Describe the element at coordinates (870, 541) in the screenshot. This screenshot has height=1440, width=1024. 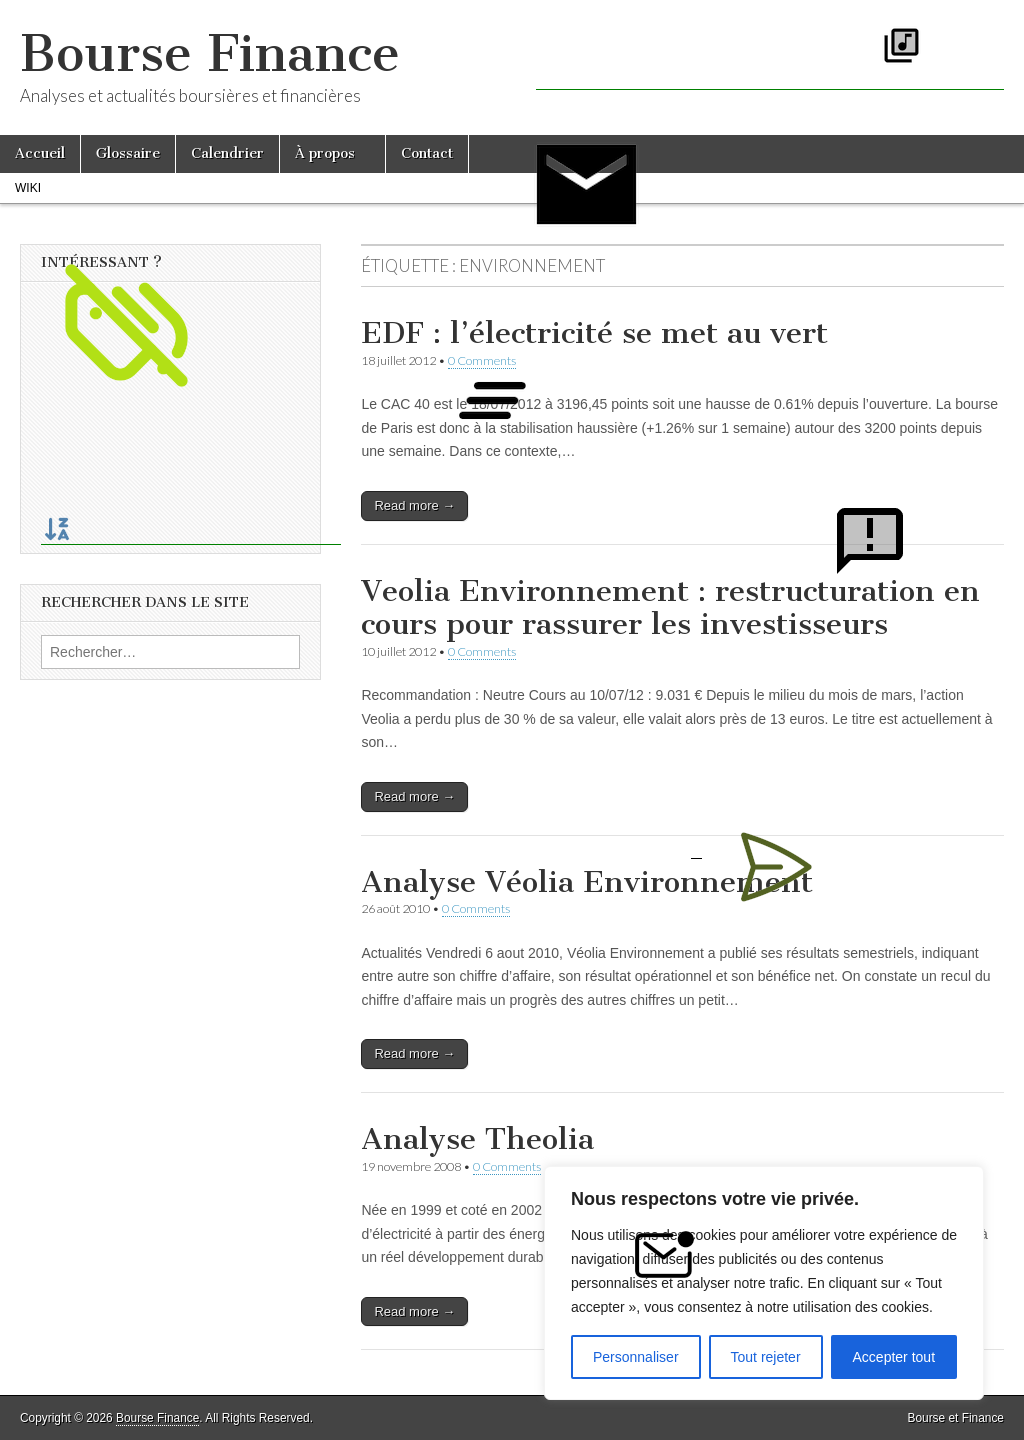
I see `view important announcements or alerts` at that location.